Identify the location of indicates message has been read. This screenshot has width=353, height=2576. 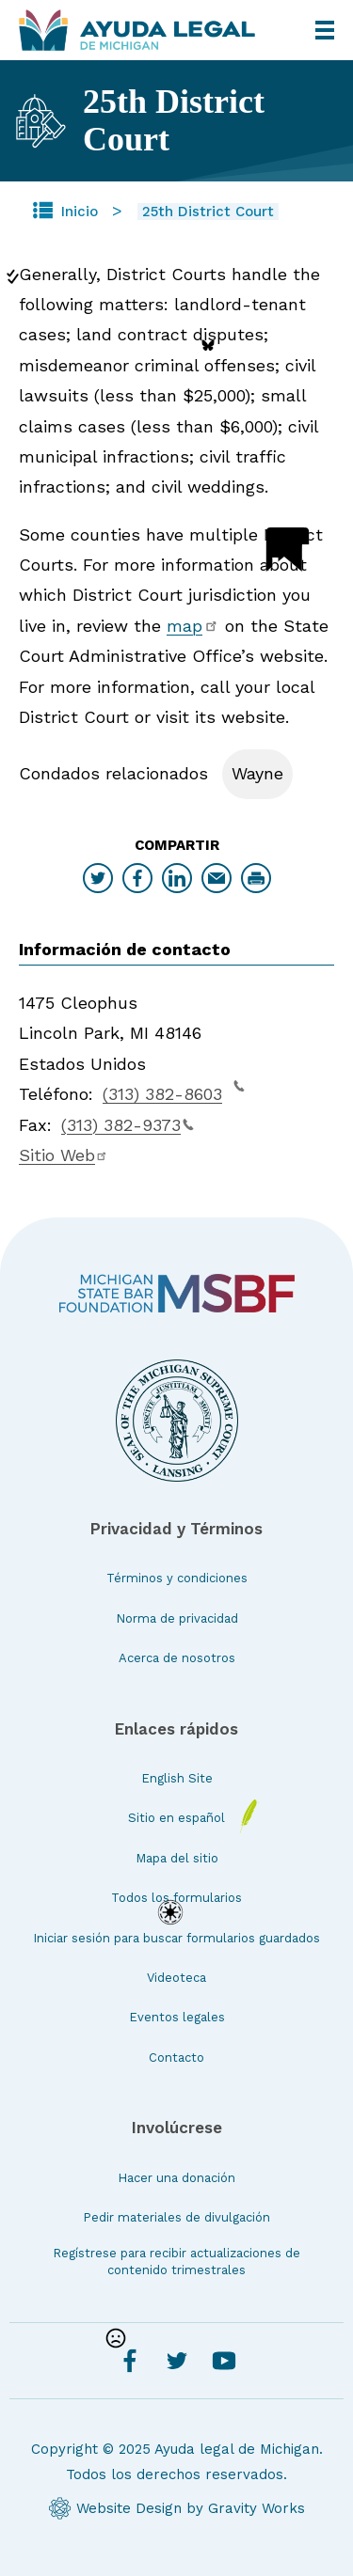
(12, 276).